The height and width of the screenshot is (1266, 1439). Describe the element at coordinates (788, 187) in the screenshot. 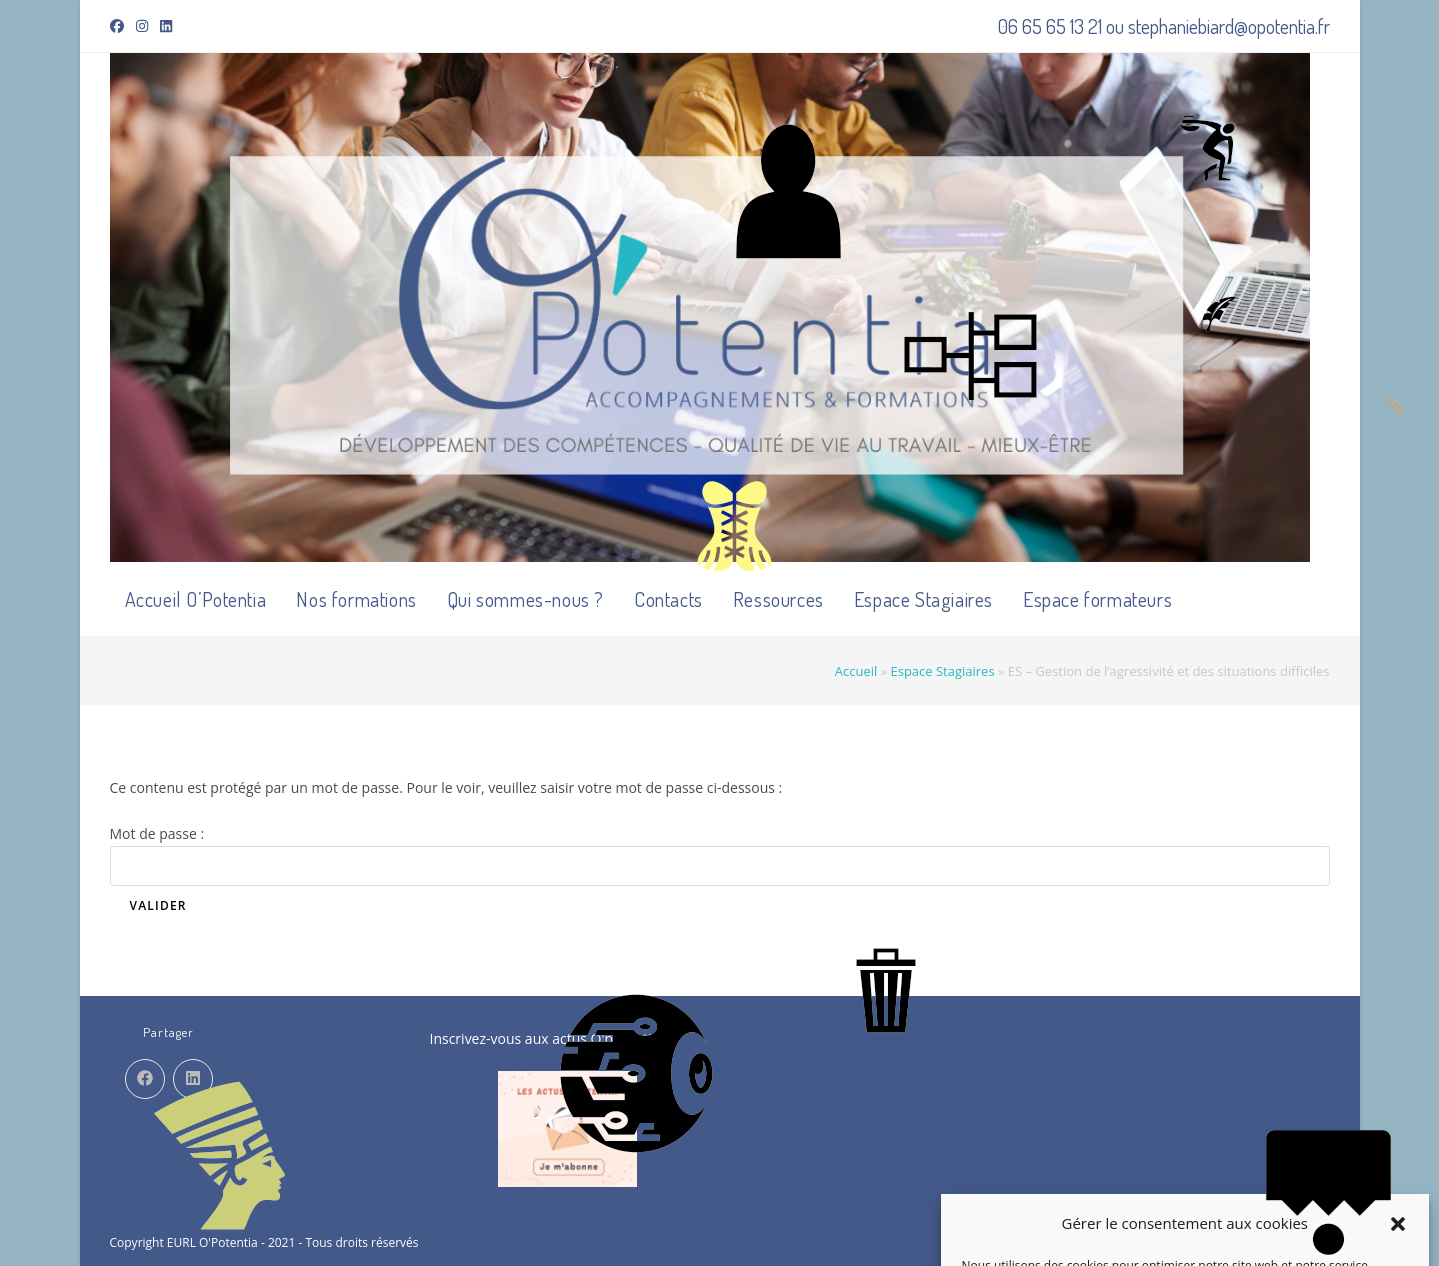

I see `view your character profile` at that location.